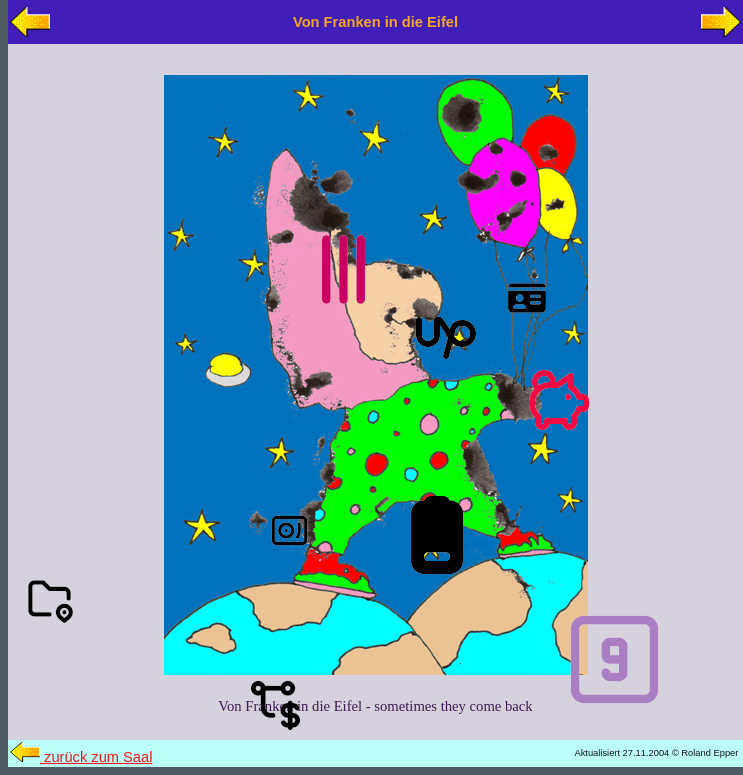  I want to click on access music or audio player, so click(289, 530).